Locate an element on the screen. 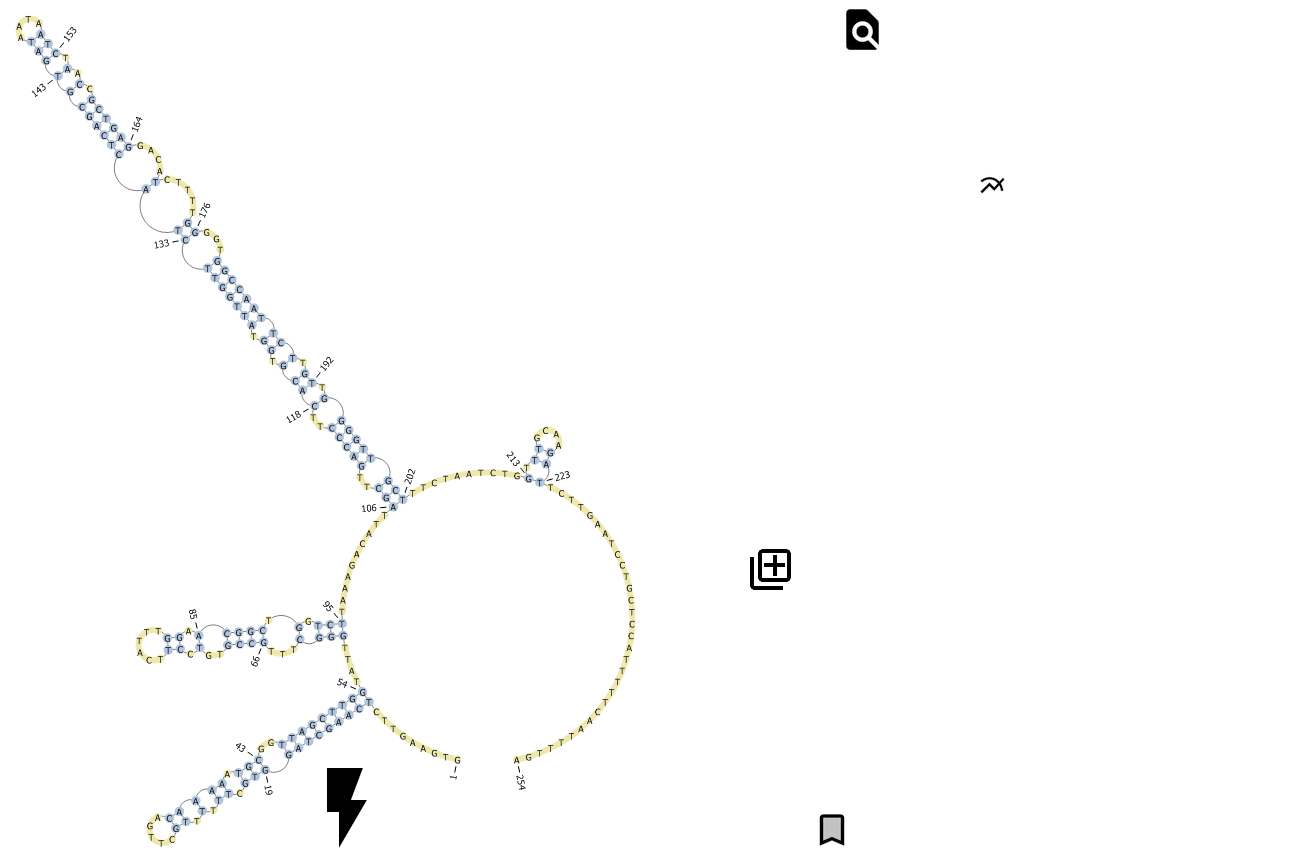  turn on camera flash is located at coordinates (347, 808).